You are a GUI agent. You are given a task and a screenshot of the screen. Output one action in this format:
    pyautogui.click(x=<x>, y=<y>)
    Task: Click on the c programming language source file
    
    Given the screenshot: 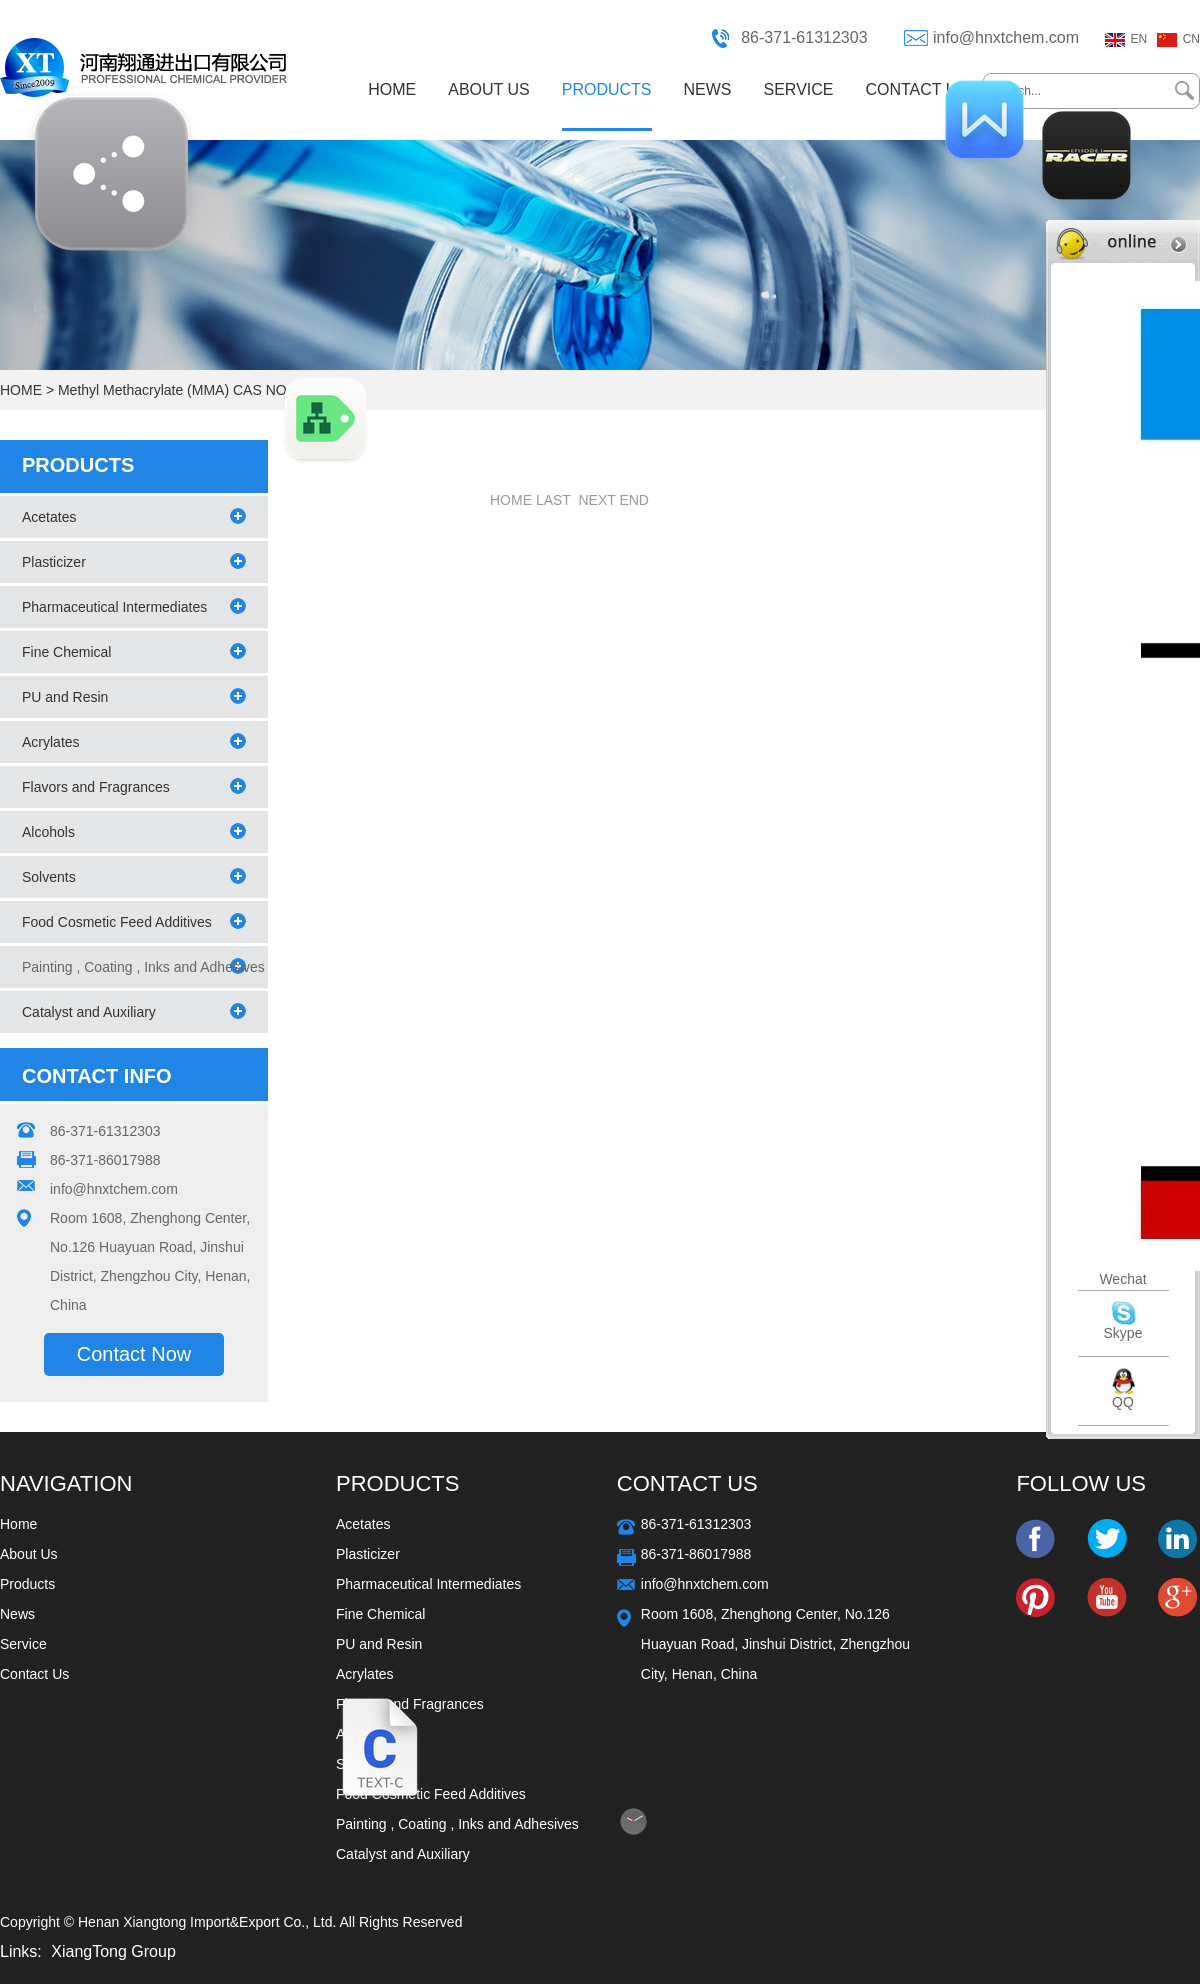 What is the action you would take?
    pyautogui.click(x=380, y=1749)
    